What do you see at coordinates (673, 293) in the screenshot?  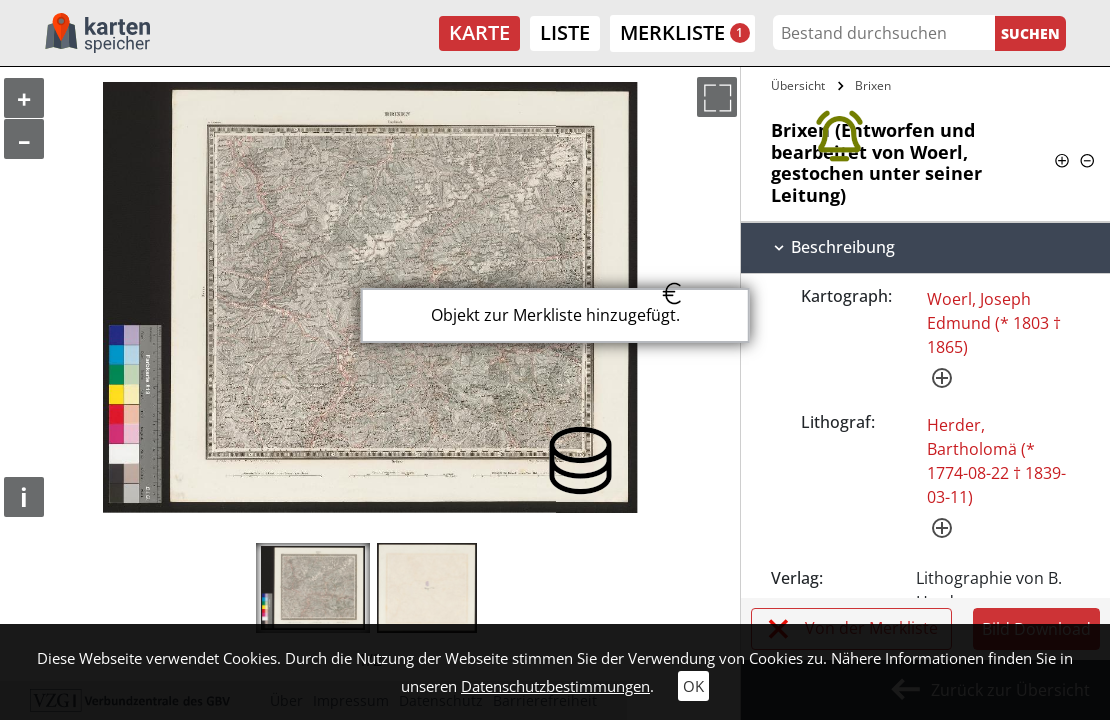 I see `view prices in euros` at bounding box center [673, 293].